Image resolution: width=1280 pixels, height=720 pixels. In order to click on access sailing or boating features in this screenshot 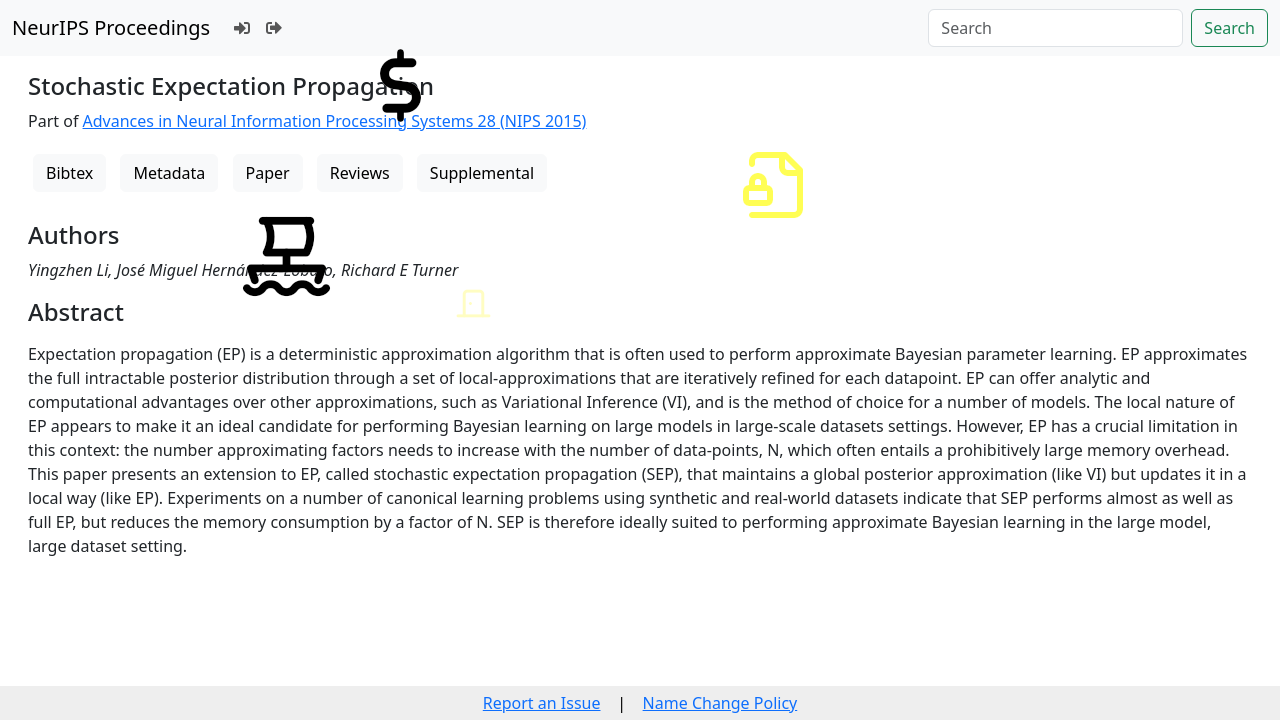, I will do `click(286, 256)`.